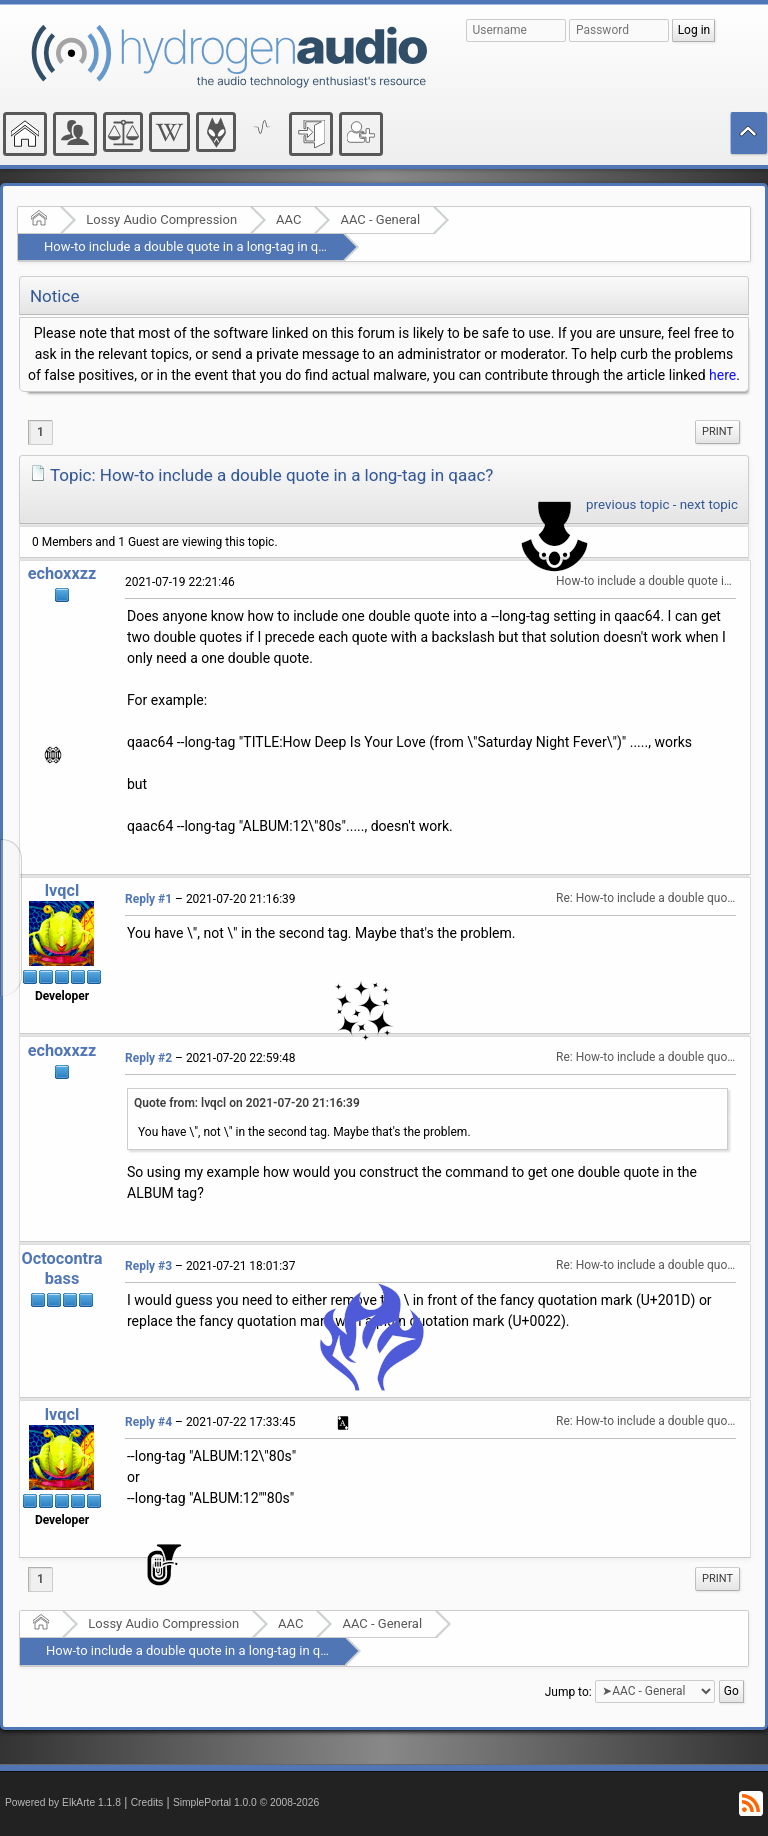  Describe the element at coordinates (371, 1337) in the screenshot. I see `activate fire attack ability` at that location.